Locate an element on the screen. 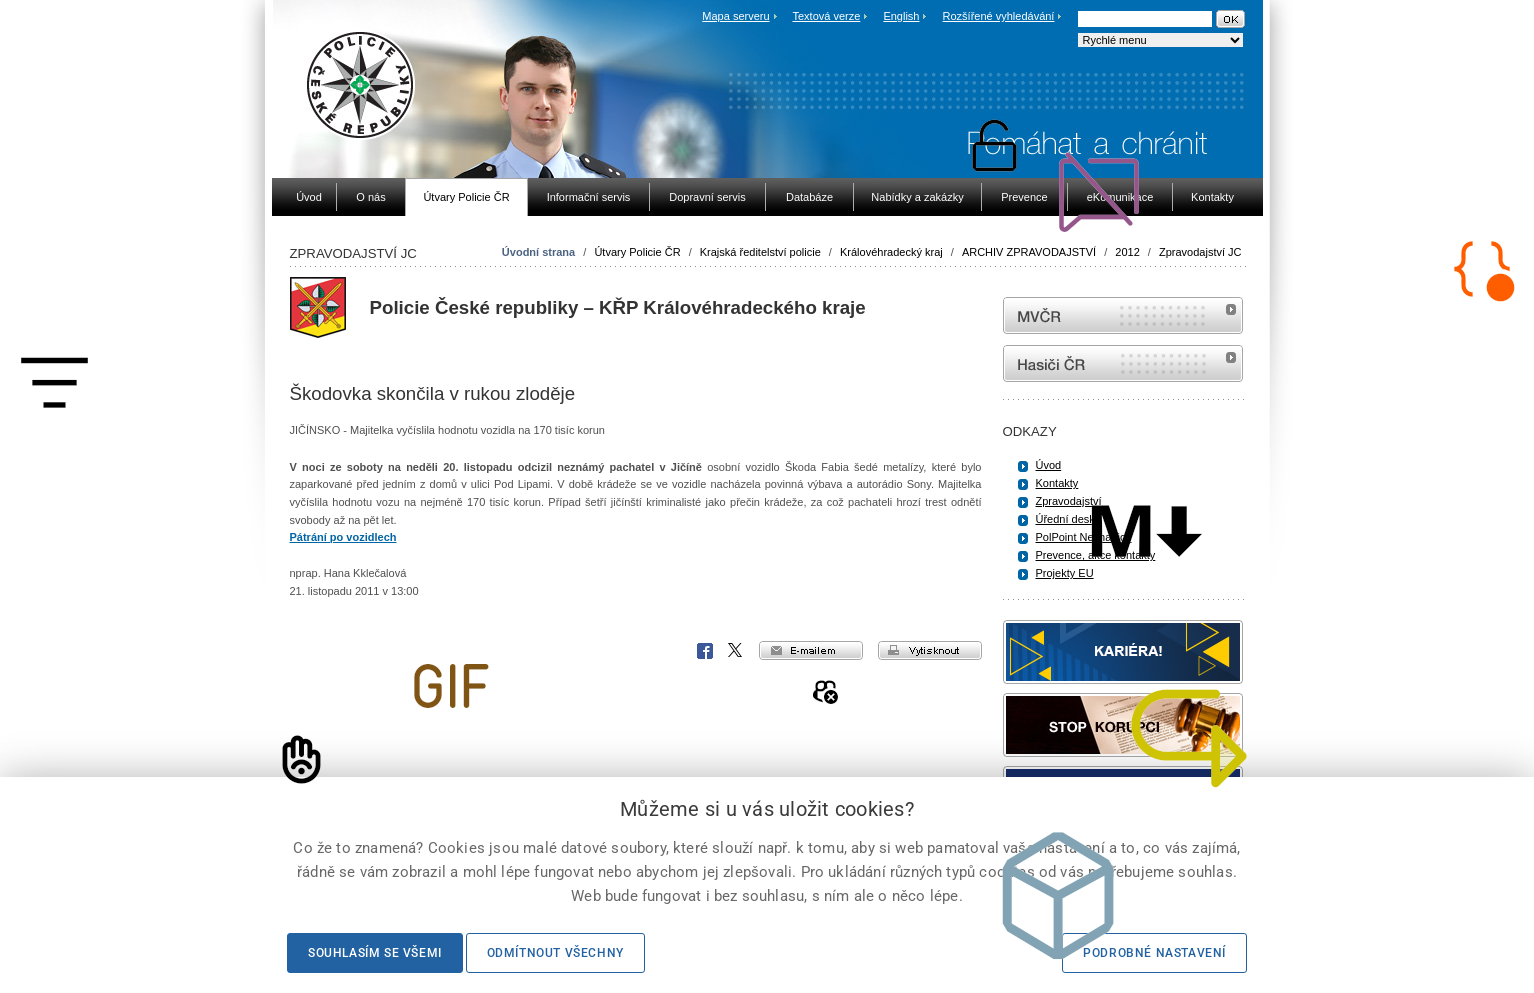 The image size is (1534, 993). mute or disable chat notifications is located at coordinates (1099, 189).